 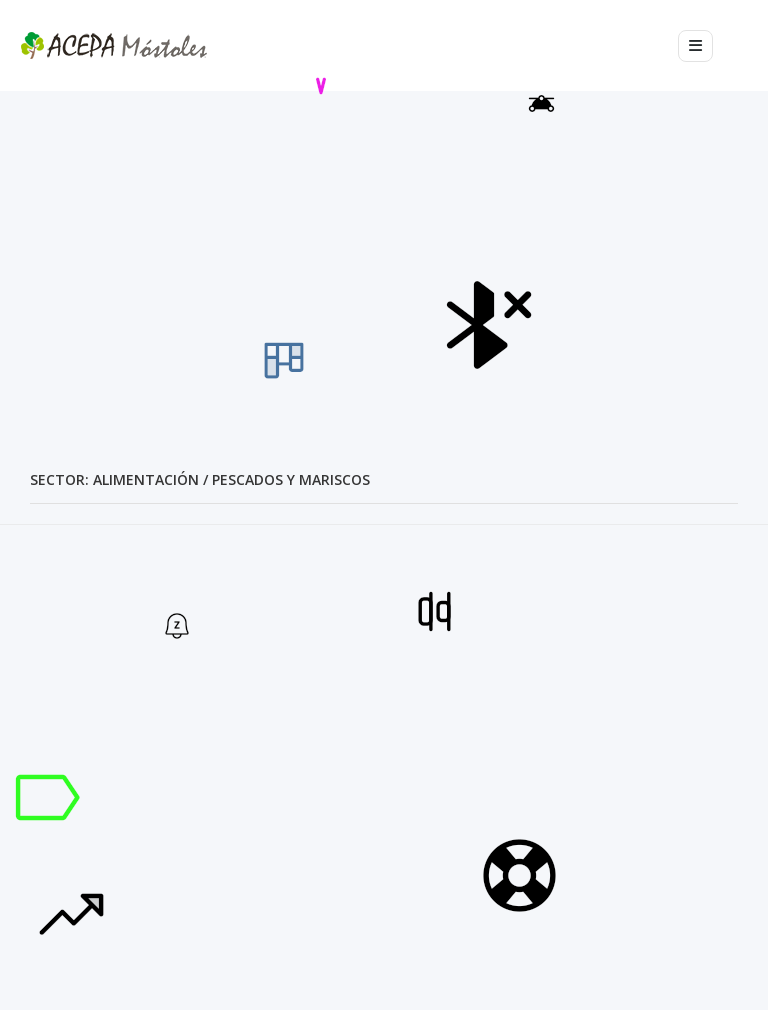 I want to click on distribute objects horizontally from the end, so click(x=434, y=611).